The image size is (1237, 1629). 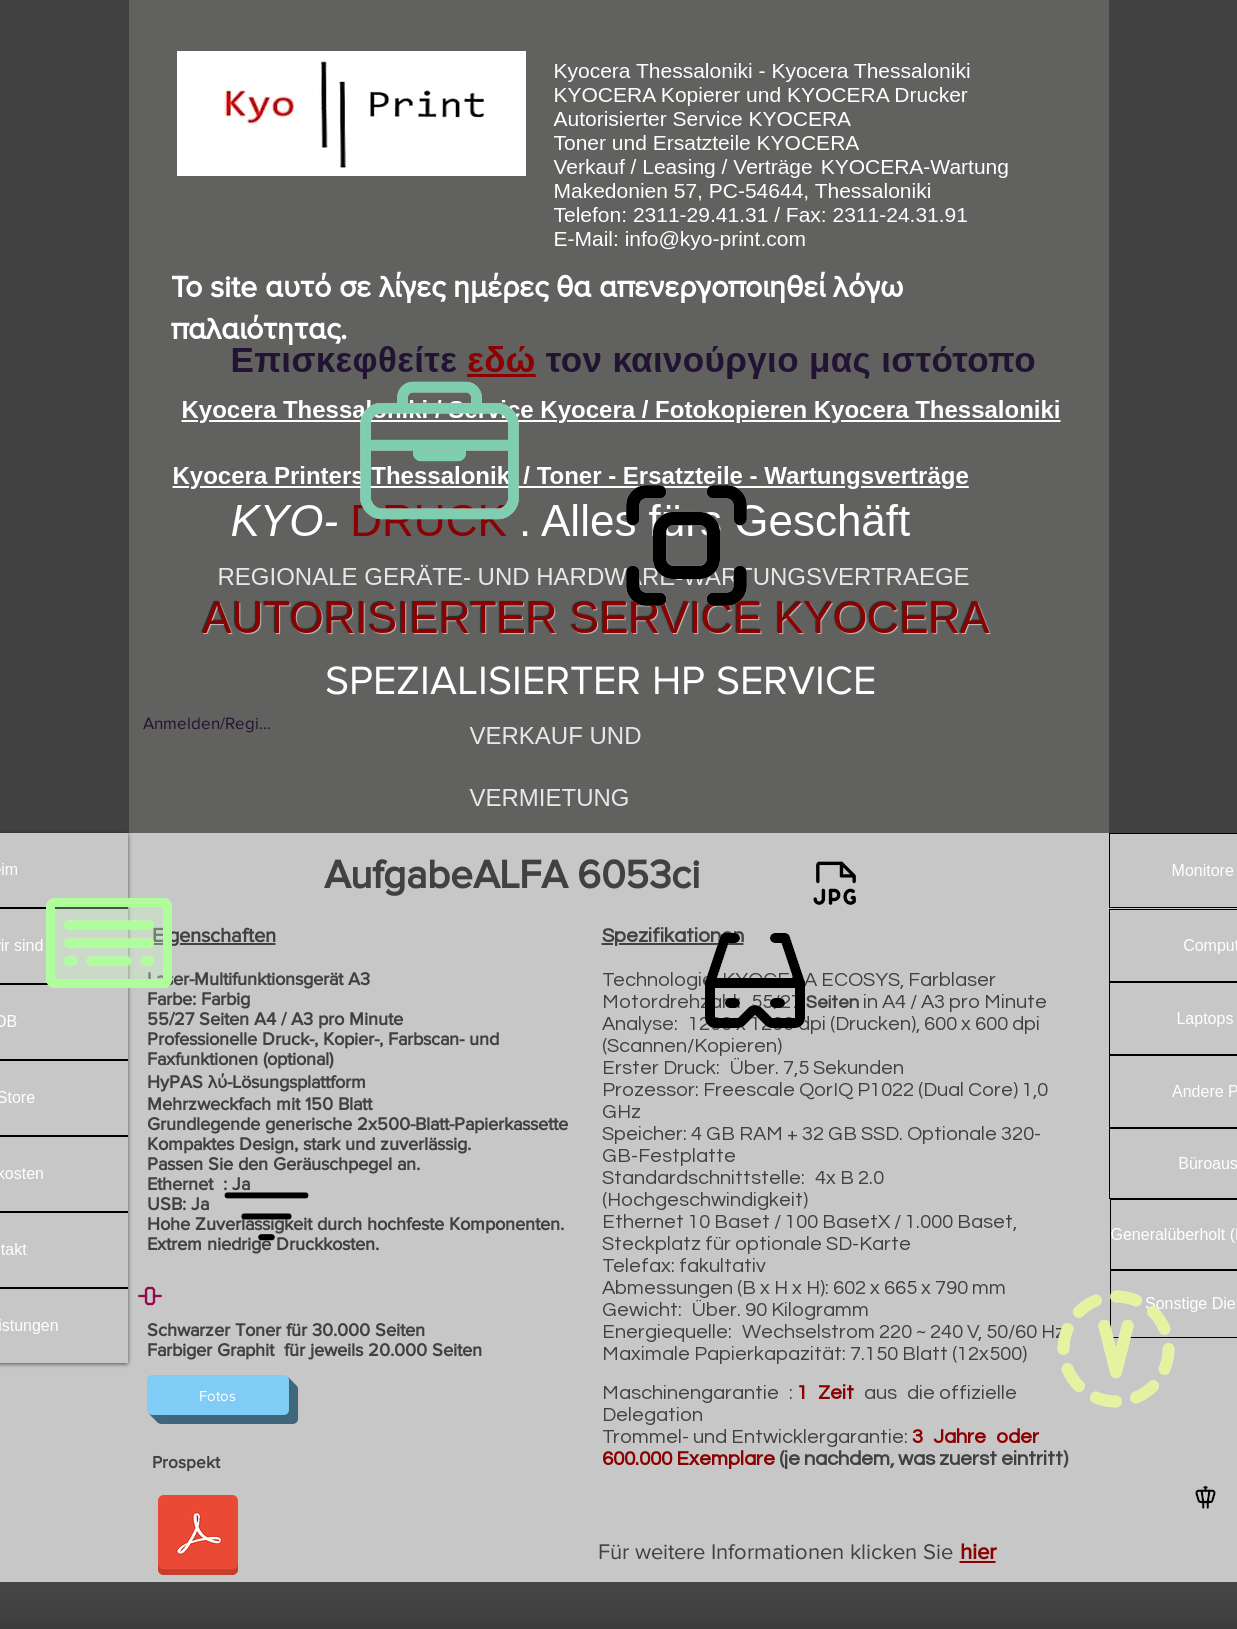 What do you see at coordinates (266, 1217) in the screenshot?
I see `filter or sort list items` at bounding box center [266, 1217].